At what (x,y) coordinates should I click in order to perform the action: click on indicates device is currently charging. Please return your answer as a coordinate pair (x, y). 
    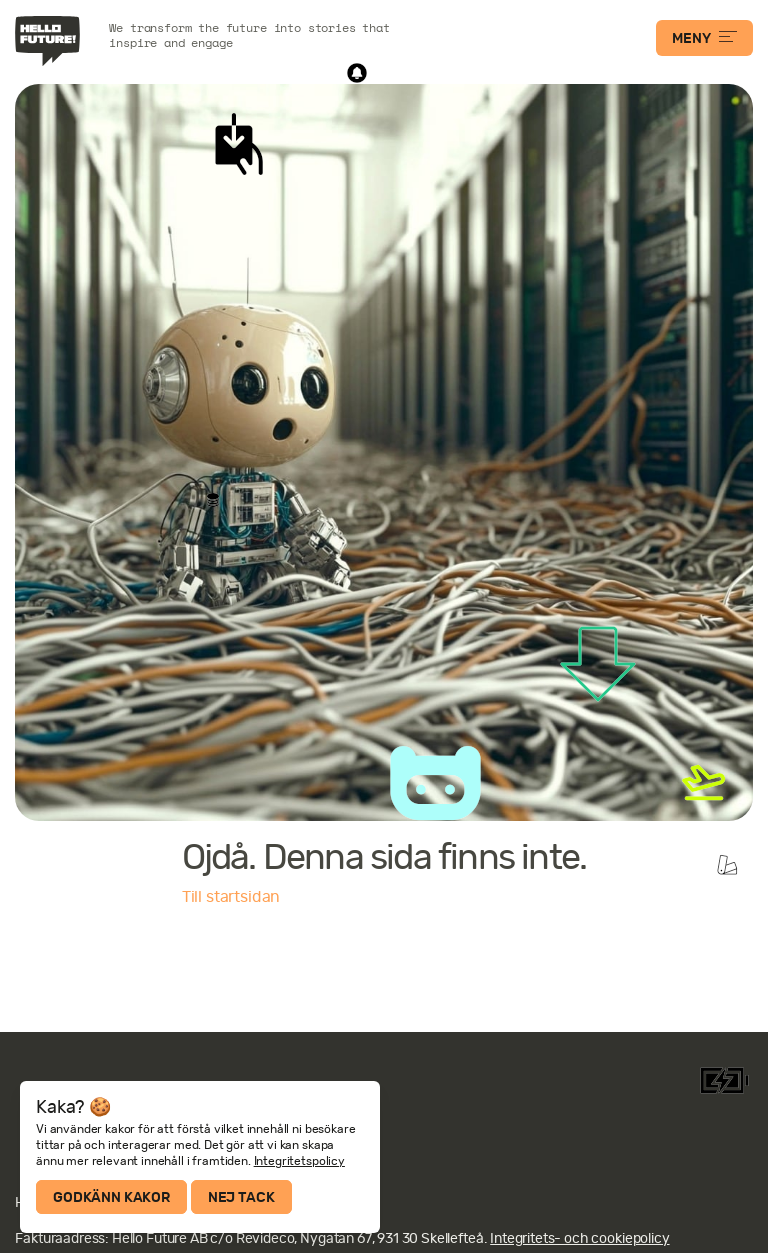
    Looking at the image, I should click on (724, 1080).